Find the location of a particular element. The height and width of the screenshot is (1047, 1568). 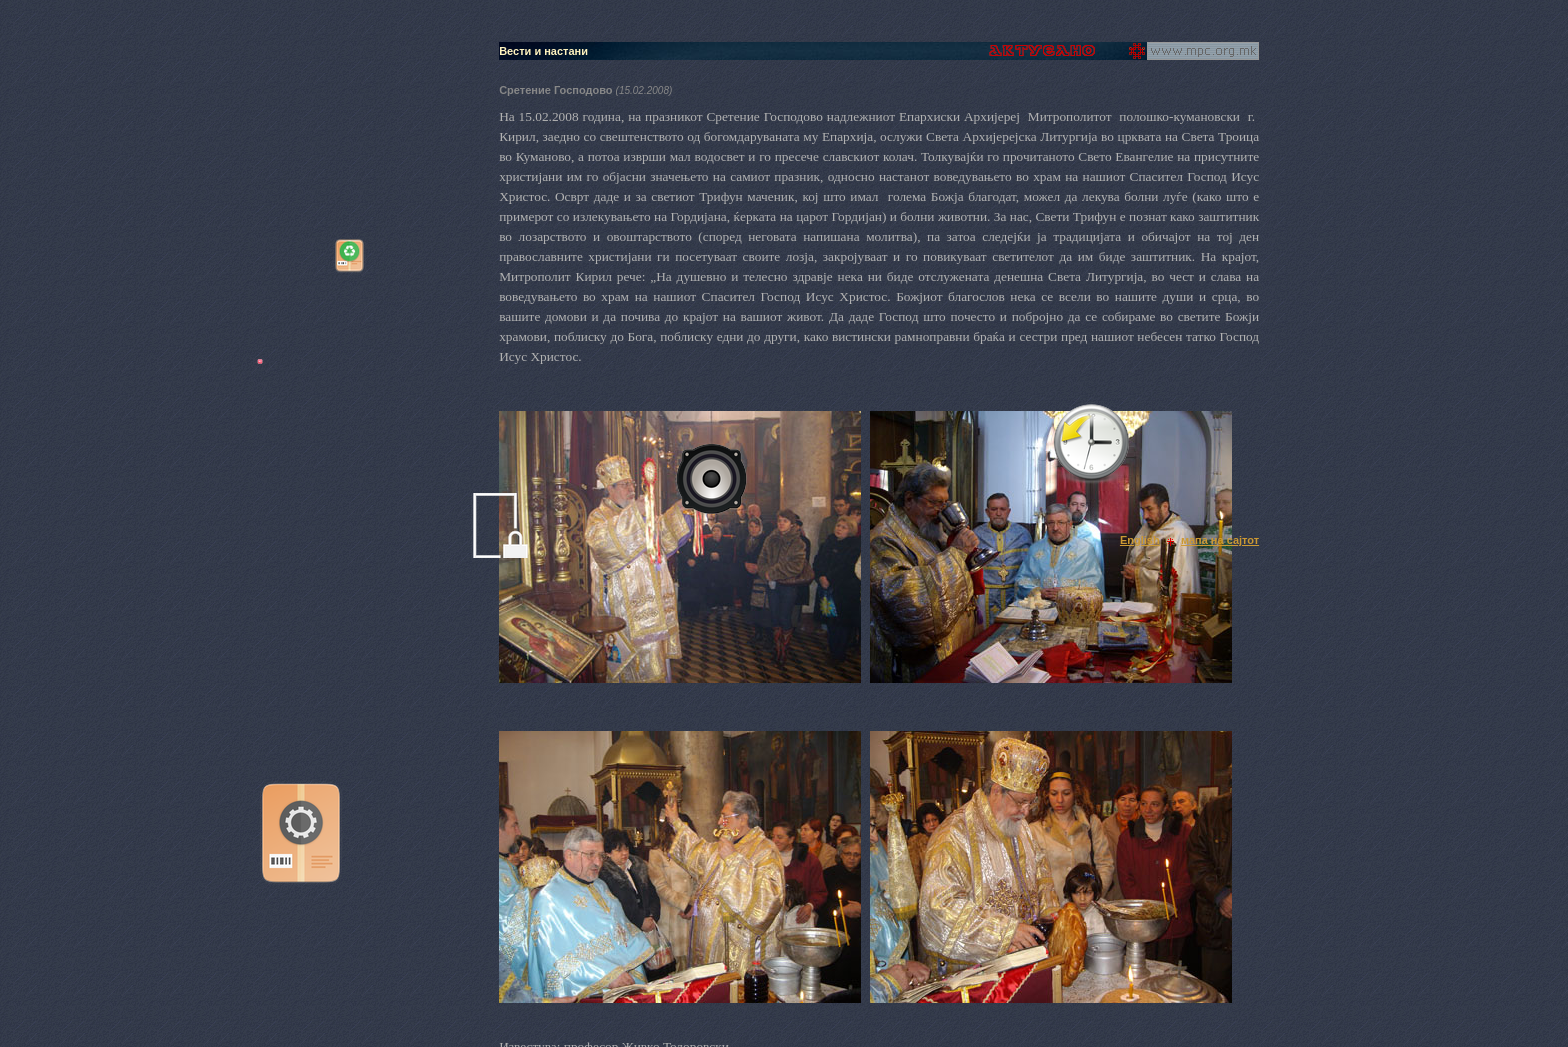

screen rotation is locked to portrait mode is located at coordinates (500, 525).